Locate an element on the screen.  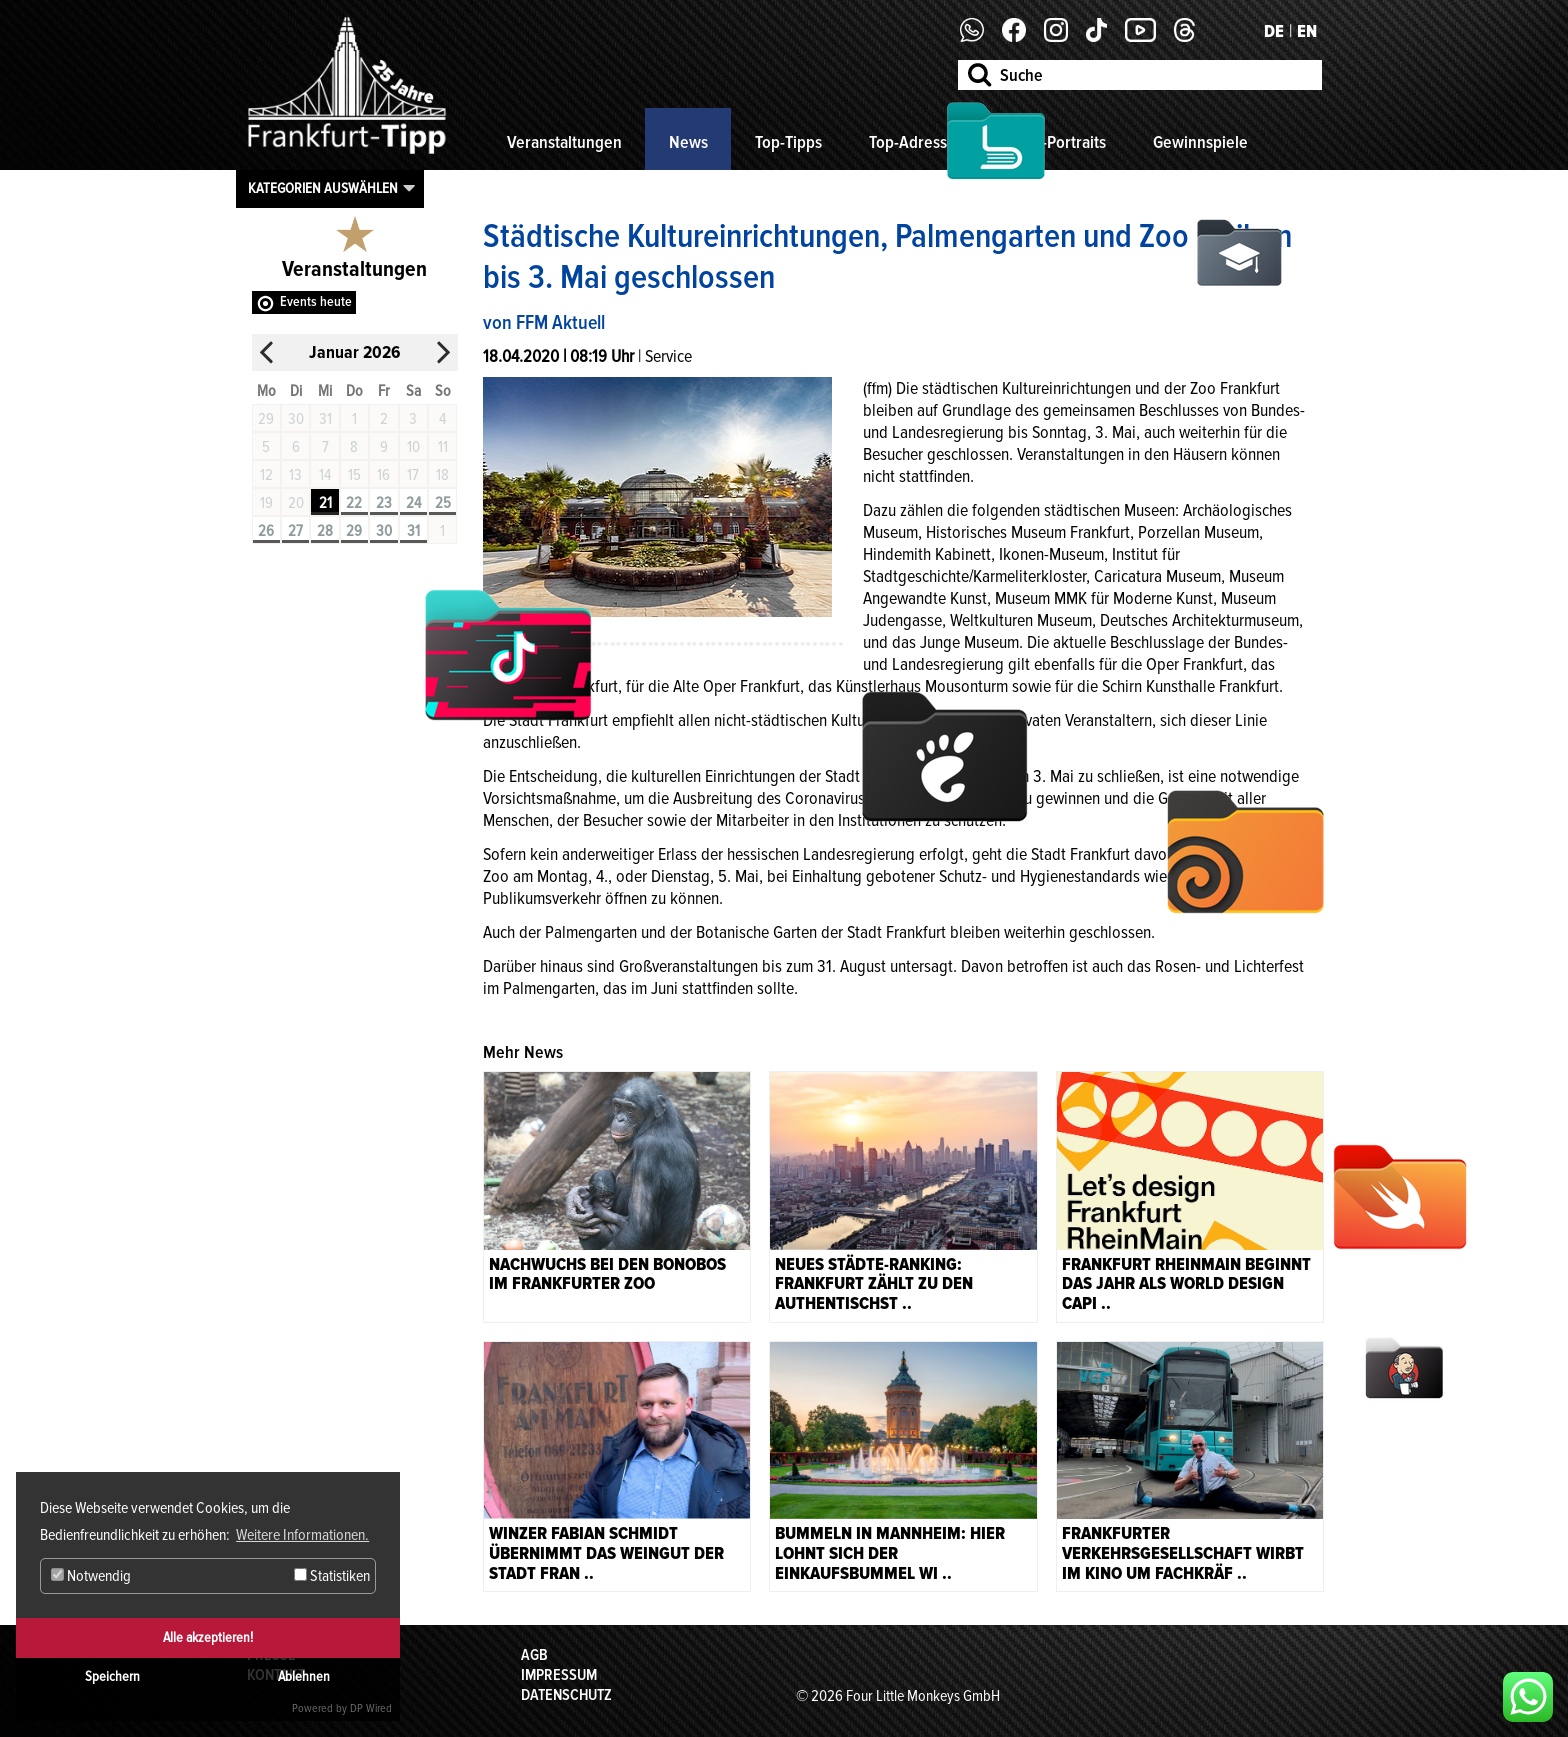
folder containing swift programming projects is located at coordinates (1399, 1200).